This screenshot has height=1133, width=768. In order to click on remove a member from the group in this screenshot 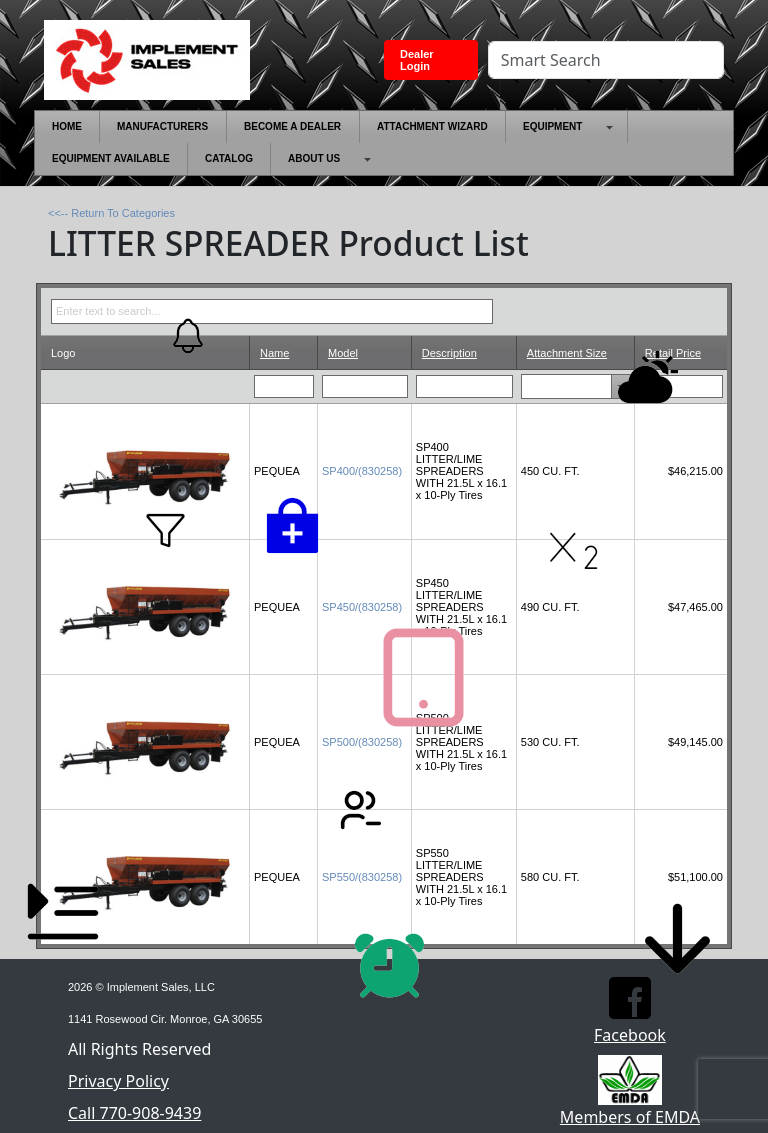, I will do `click(360, 810)`.